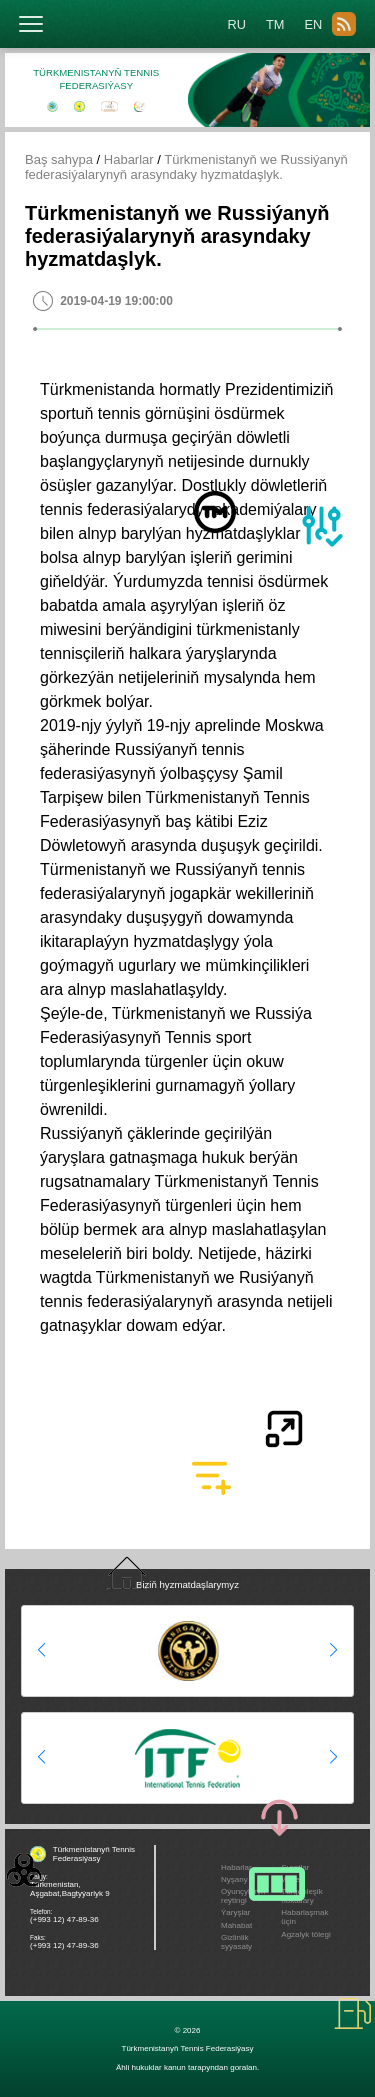  I want to click on indicates hazardous or dangerous content, so click(24, 1870).